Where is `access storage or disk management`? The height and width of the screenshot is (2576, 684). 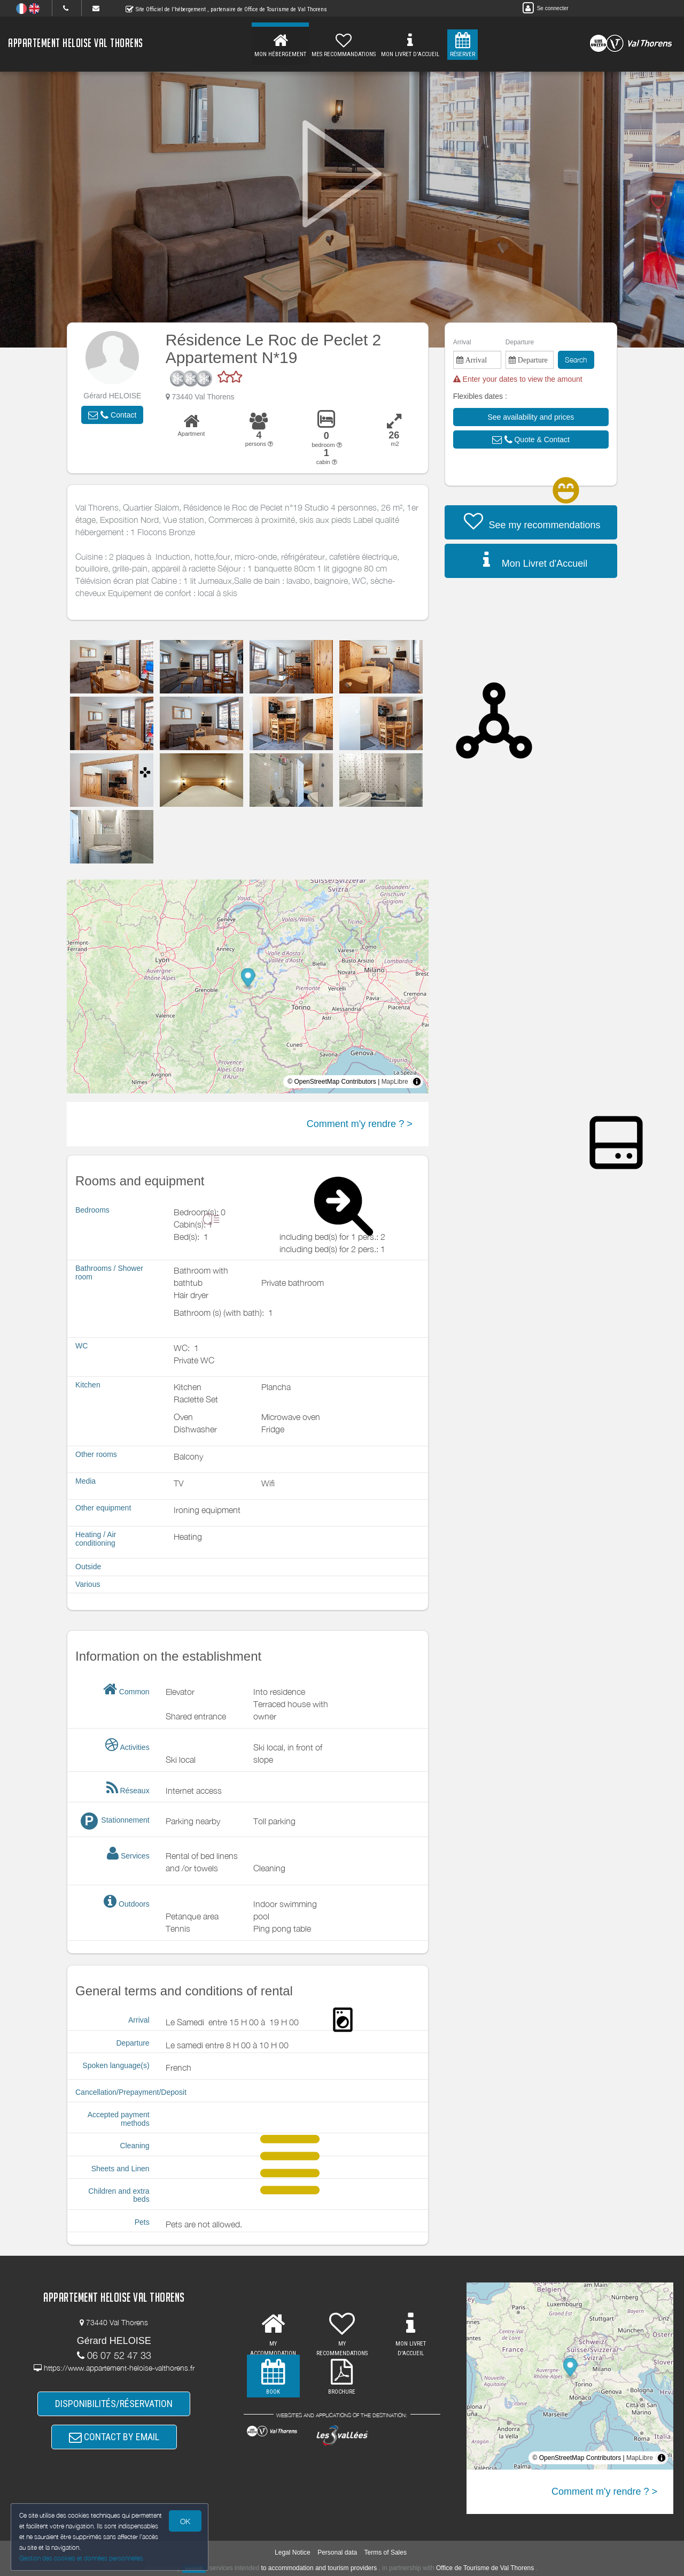
access storage or disk management is located at coordinates (616, 1143).